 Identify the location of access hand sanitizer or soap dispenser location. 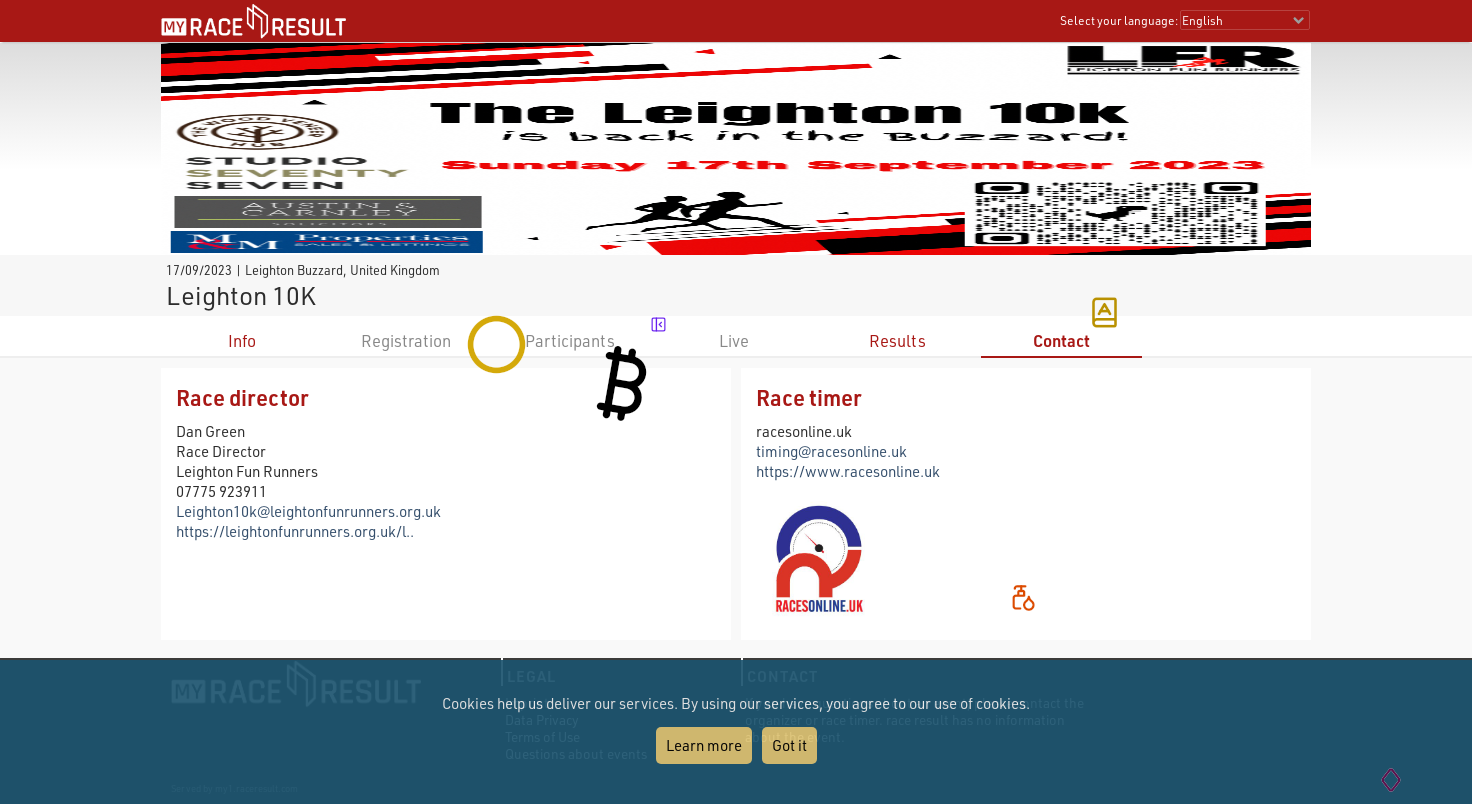
(1023, 598).